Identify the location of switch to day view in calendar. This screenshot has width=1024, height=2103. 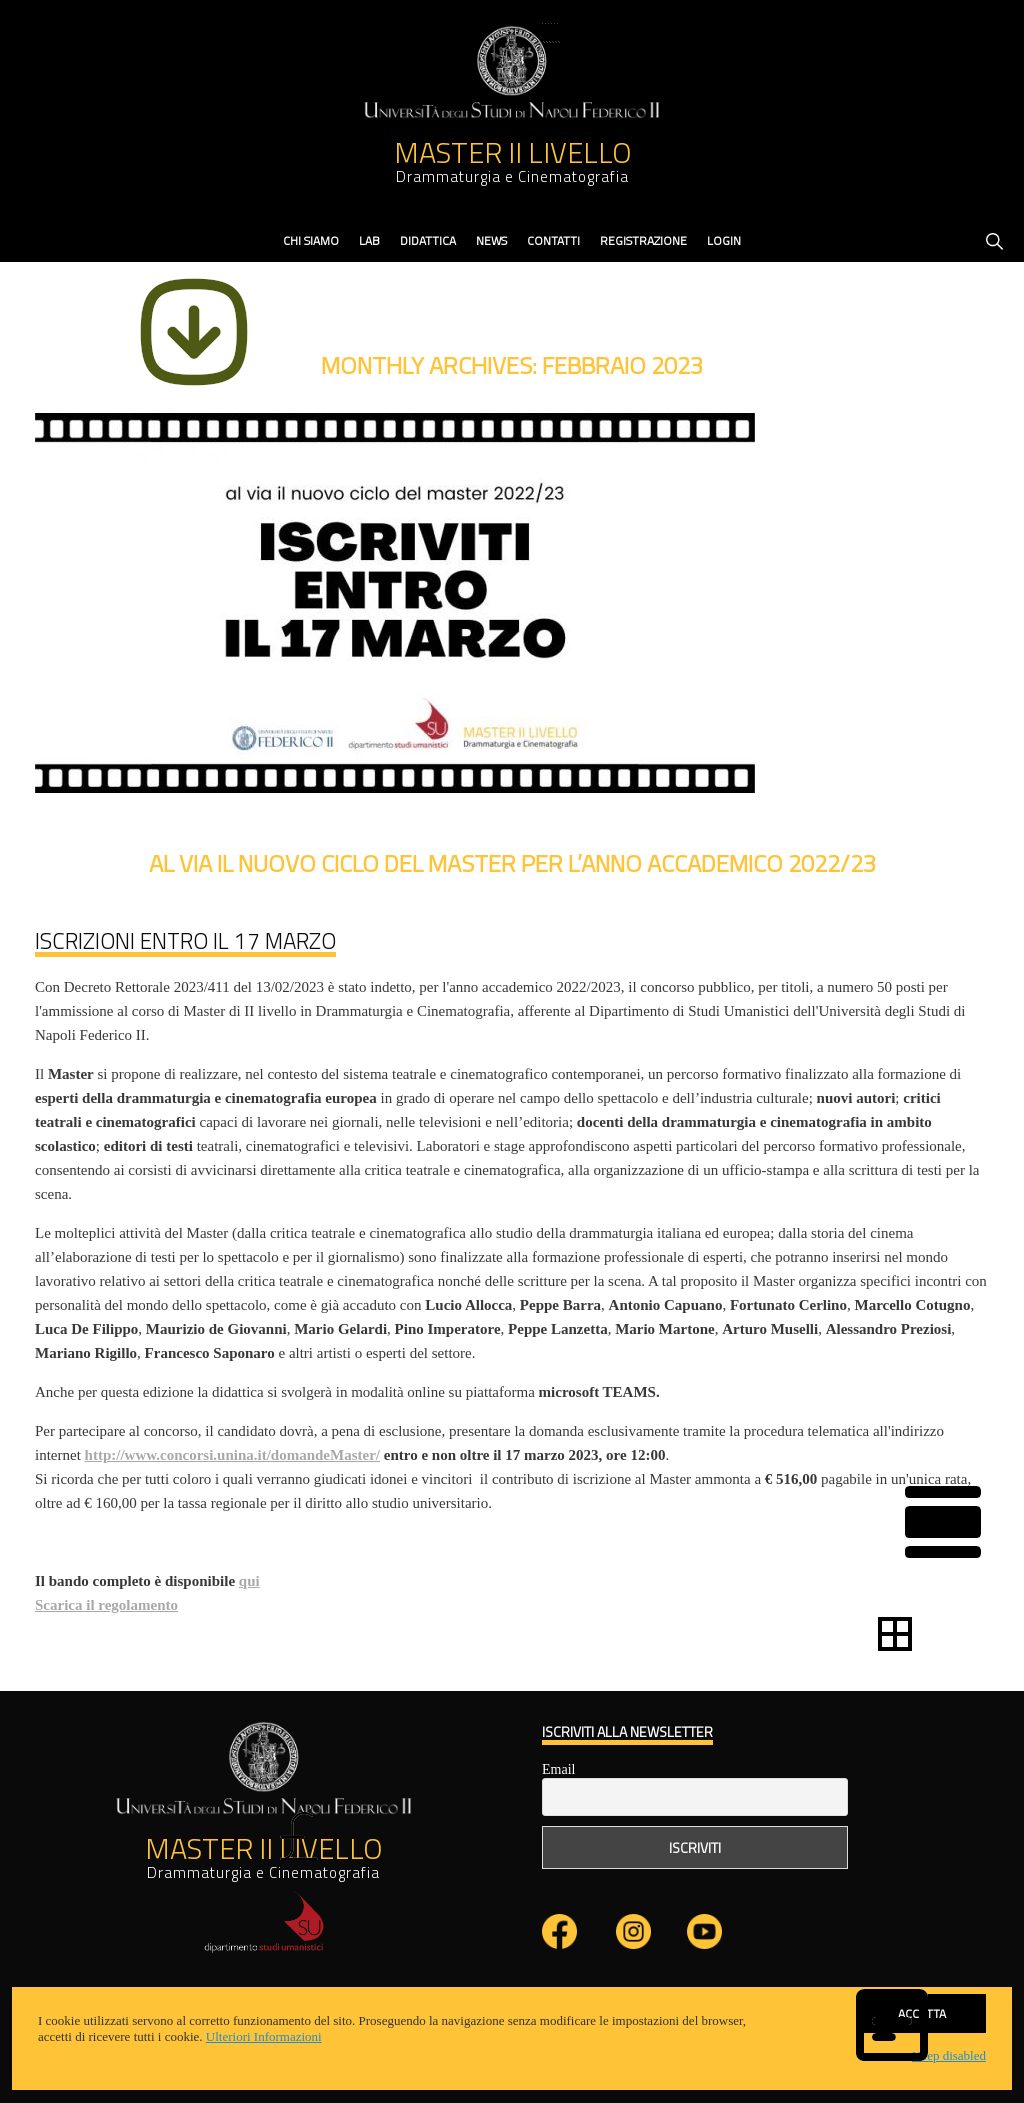
(945, 1522).